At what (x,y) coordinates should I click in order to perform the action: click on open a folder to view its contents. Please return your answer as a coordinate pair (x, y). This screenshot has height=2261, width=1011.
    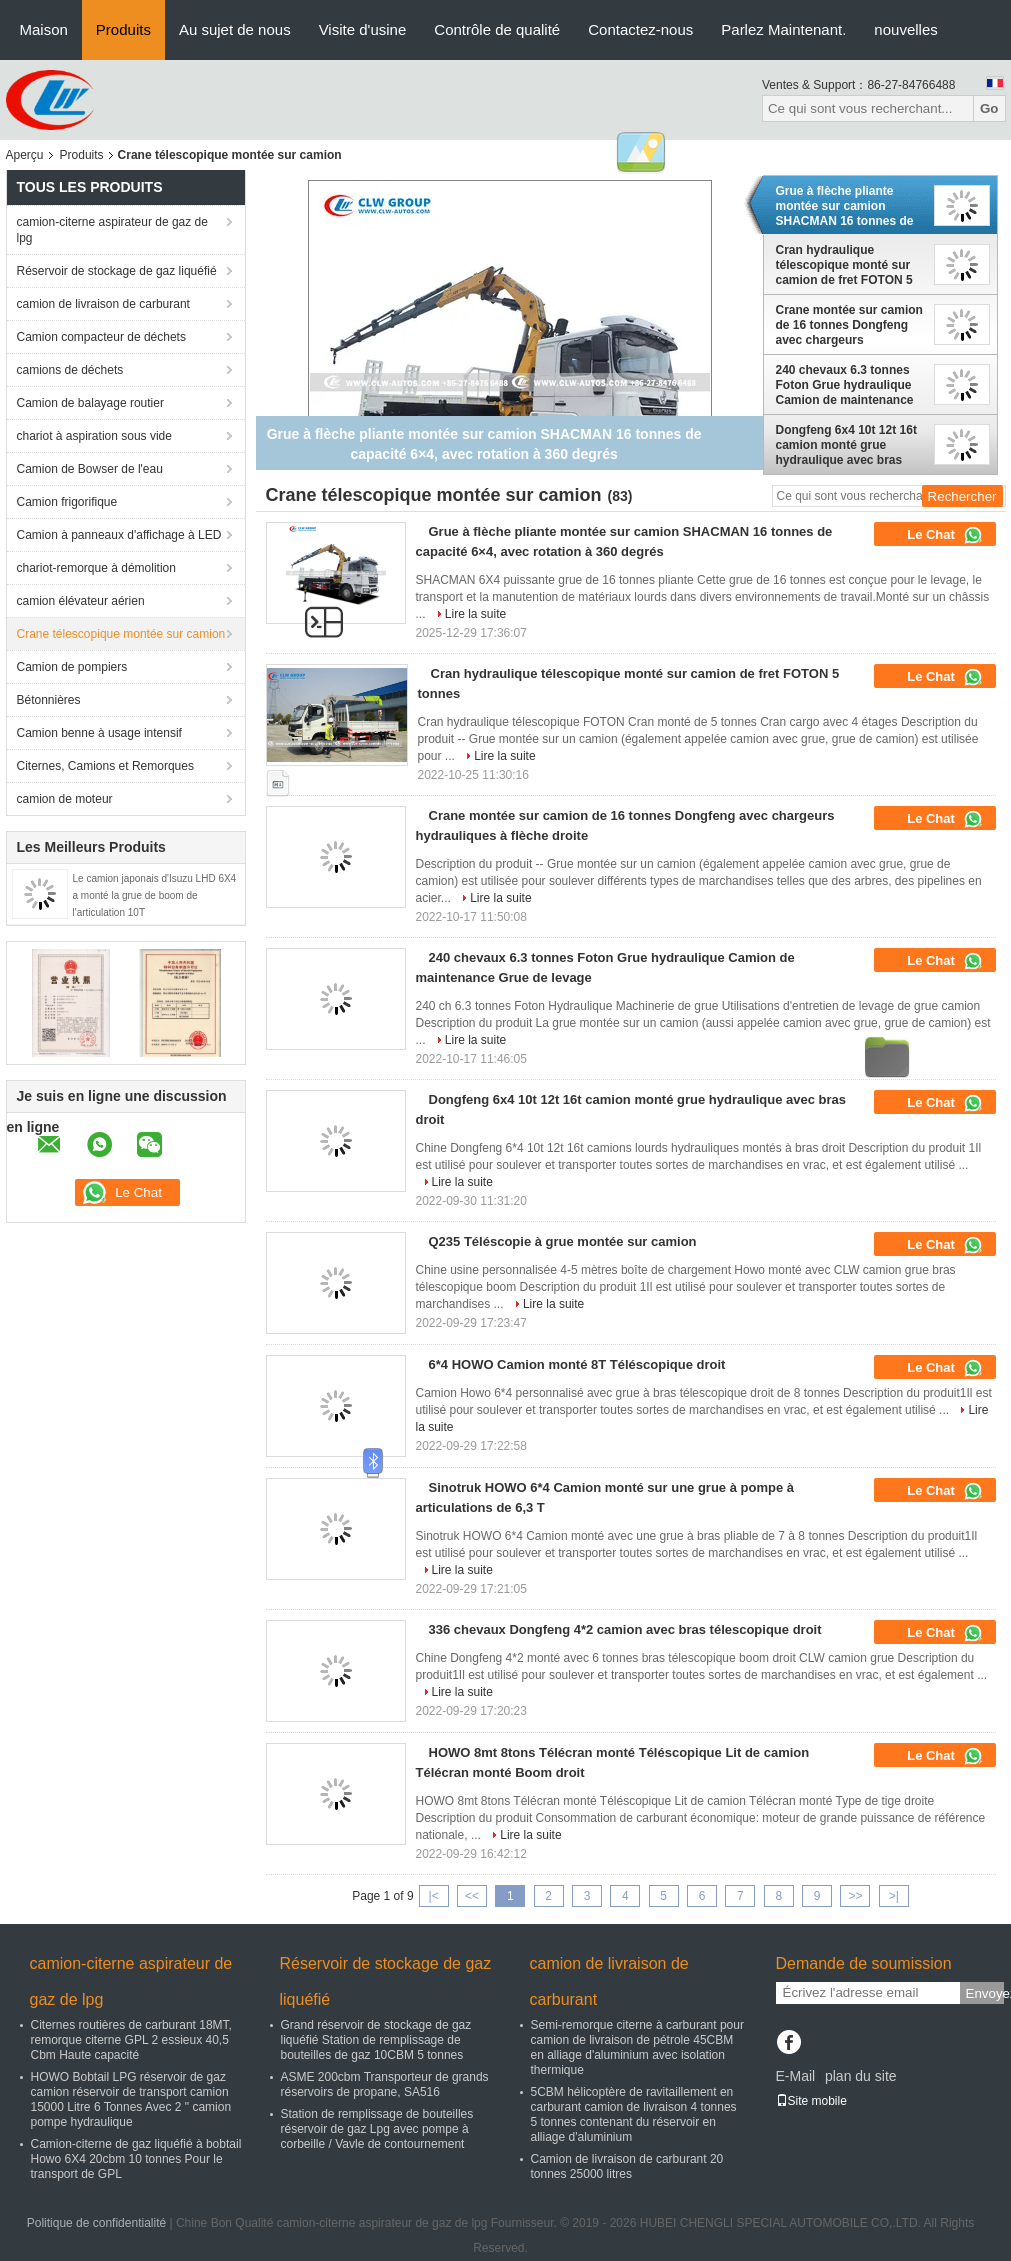
    Looking at the image, I should click on (887, 1057).